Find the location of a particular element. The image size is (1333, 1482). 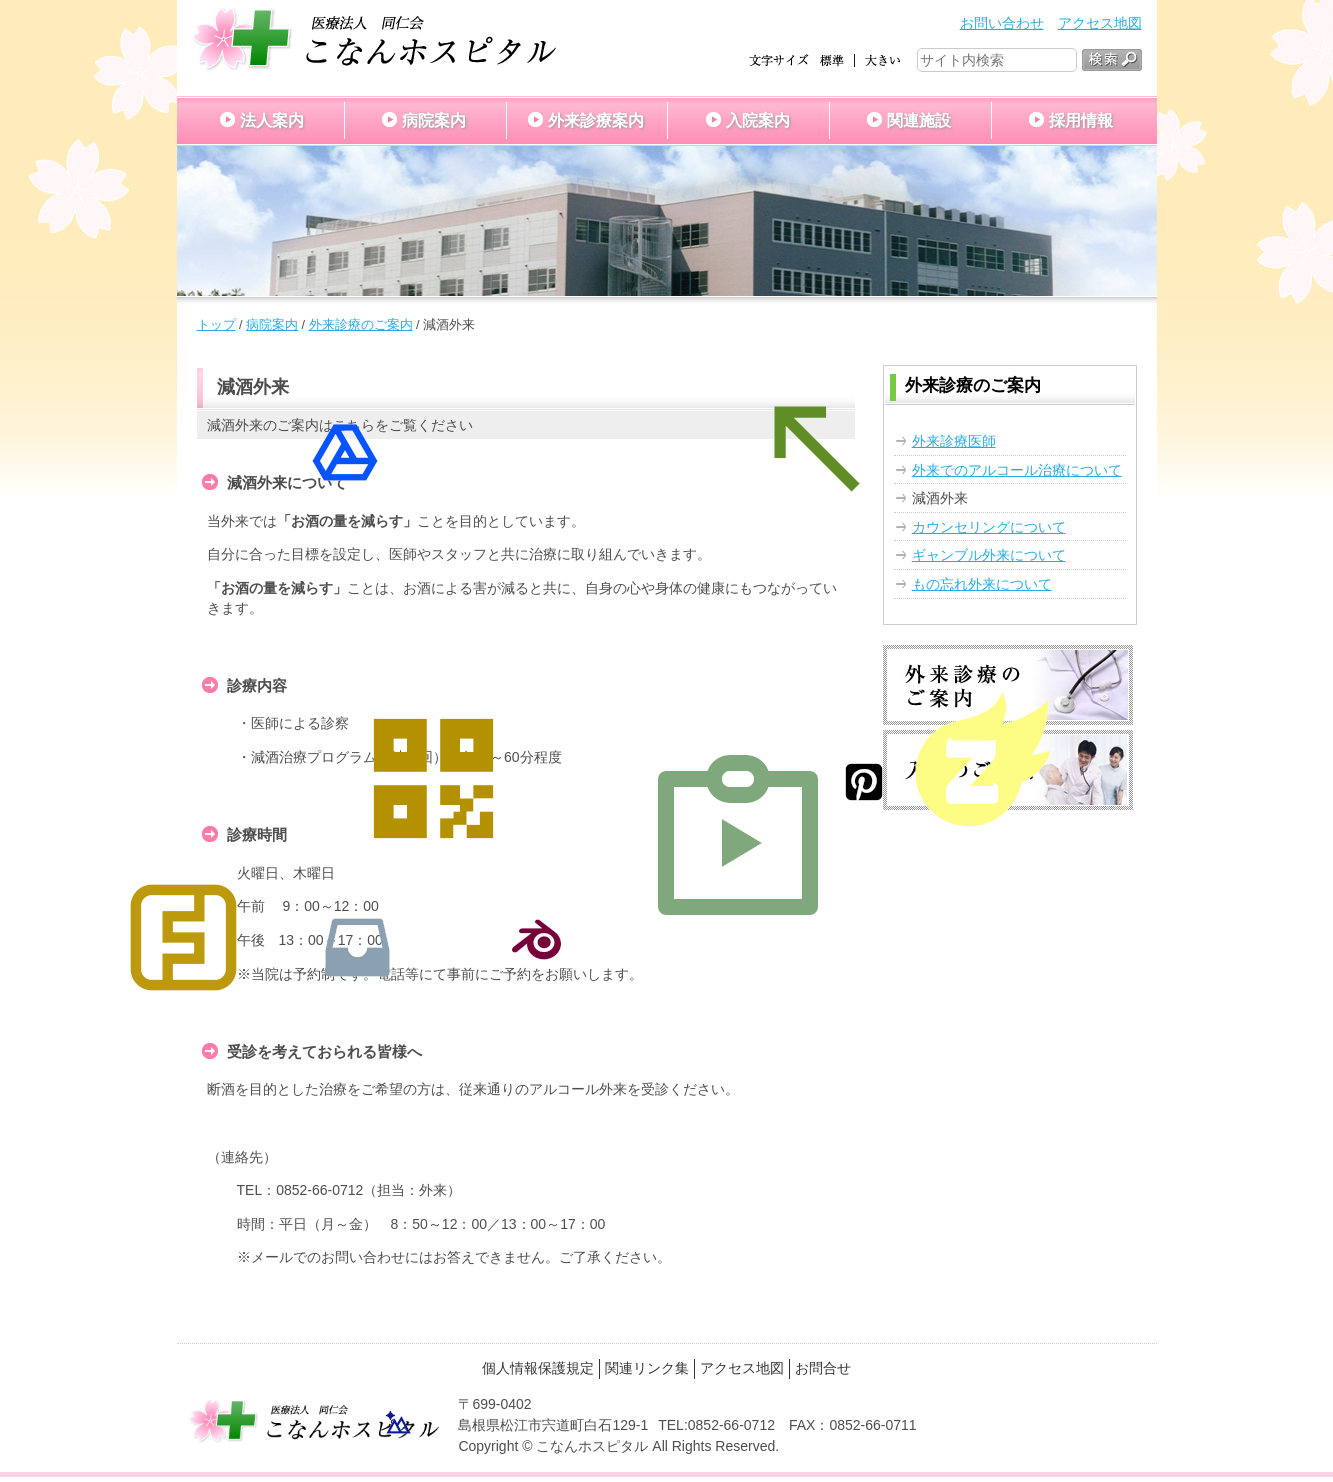

open Pinterest app is located at coordinates (864, 782).